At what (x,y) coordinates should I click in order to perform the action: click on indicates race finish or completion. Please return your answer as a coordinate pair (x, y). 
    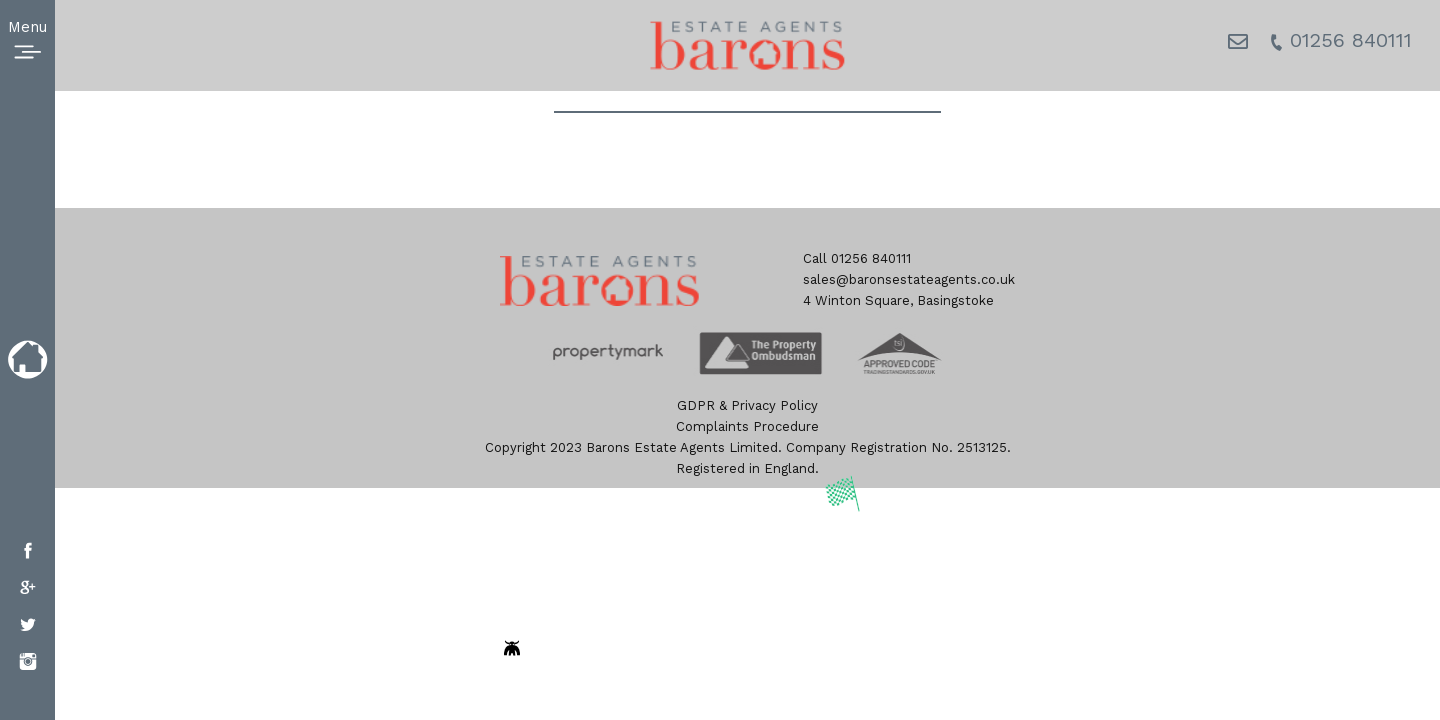
    Looking at the image, I should click on (842, 493).